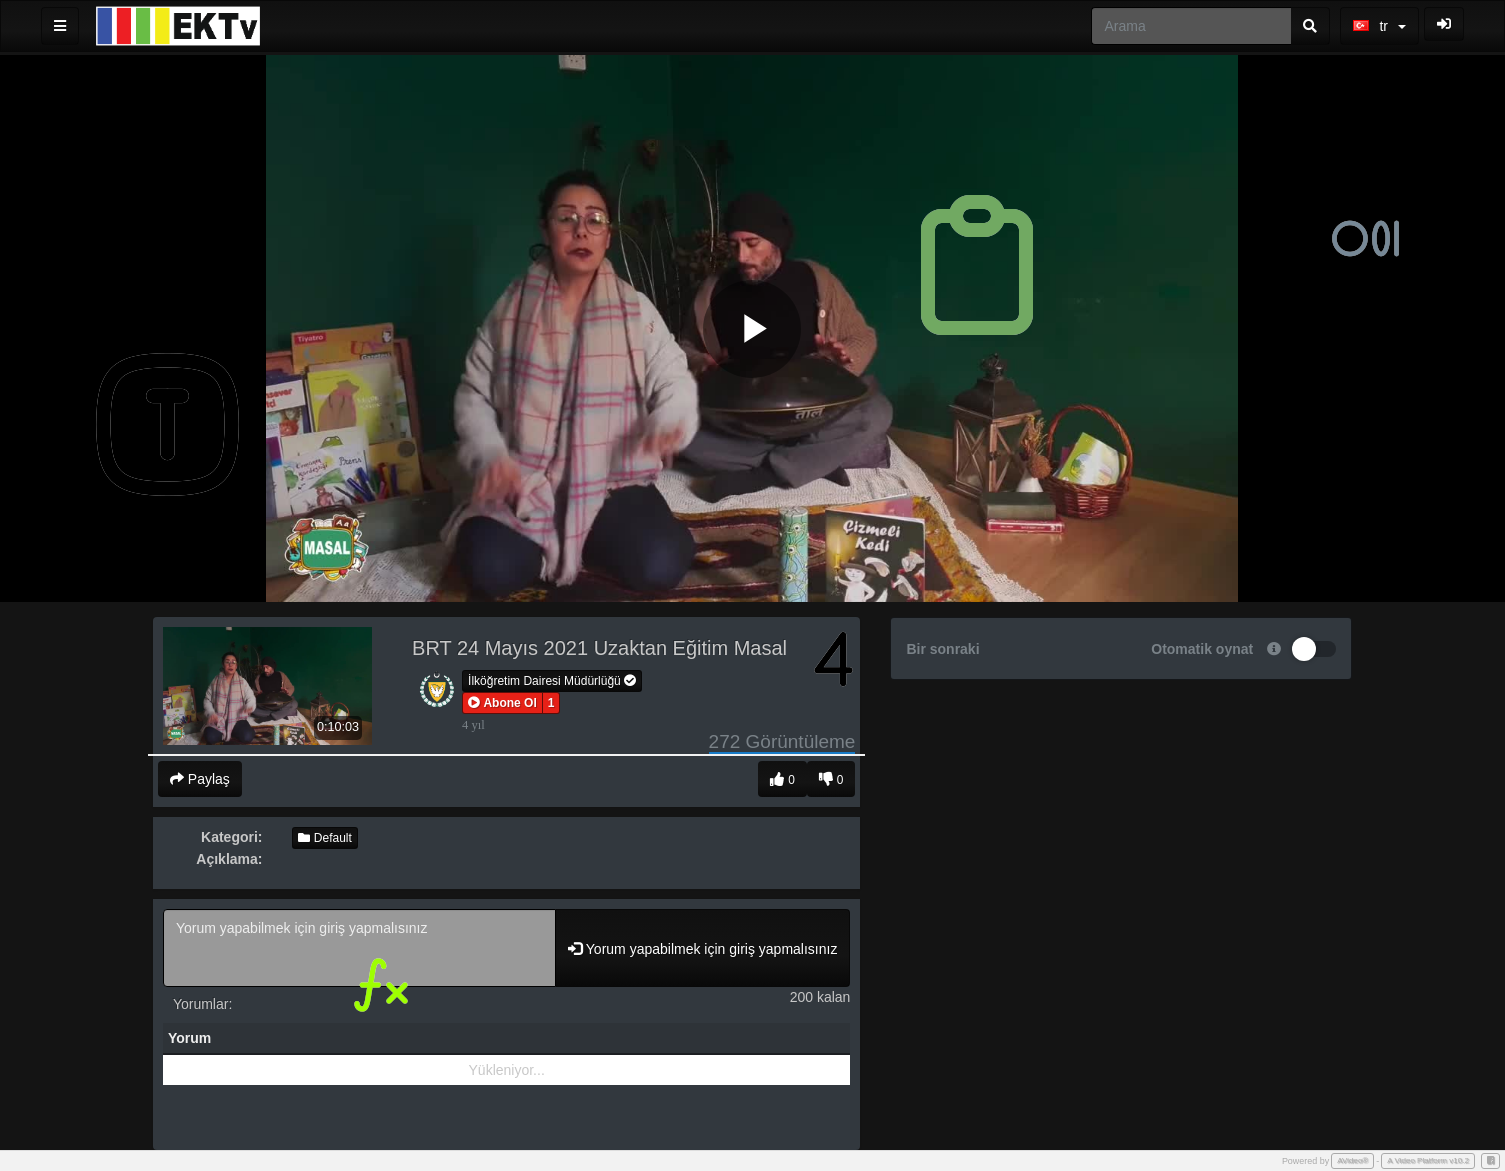 The width and height of the screenshot is (1505, 1171). What do you see at coordinates (833, 657) in the screenshot?
I see `indicates step 4 in a multi-step process` at bounding box center [833, 657].